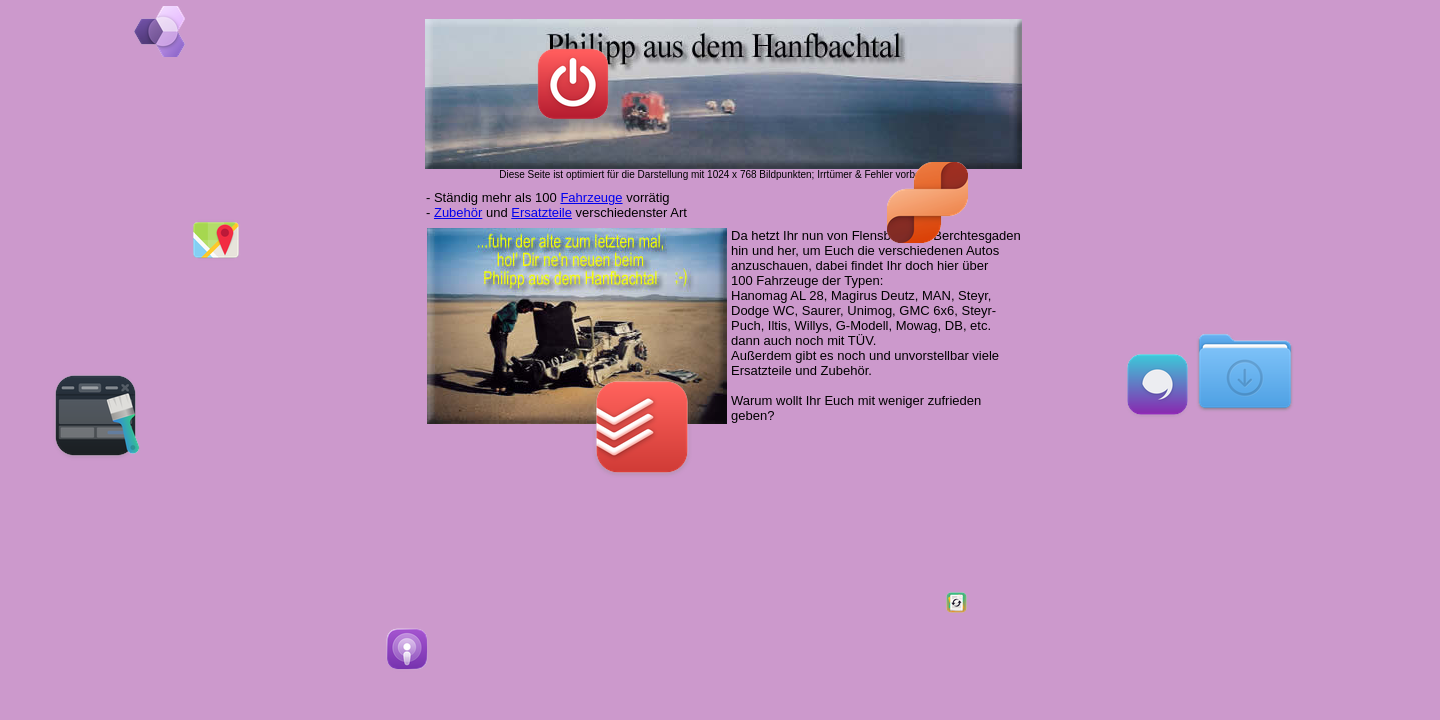 The image size is (1440, 720). What do you see at coordinates (95, 415) in the screenshot?
I see `open AdwSteamGtk to customize Steam's appearance` at bounding box center [95, 415].